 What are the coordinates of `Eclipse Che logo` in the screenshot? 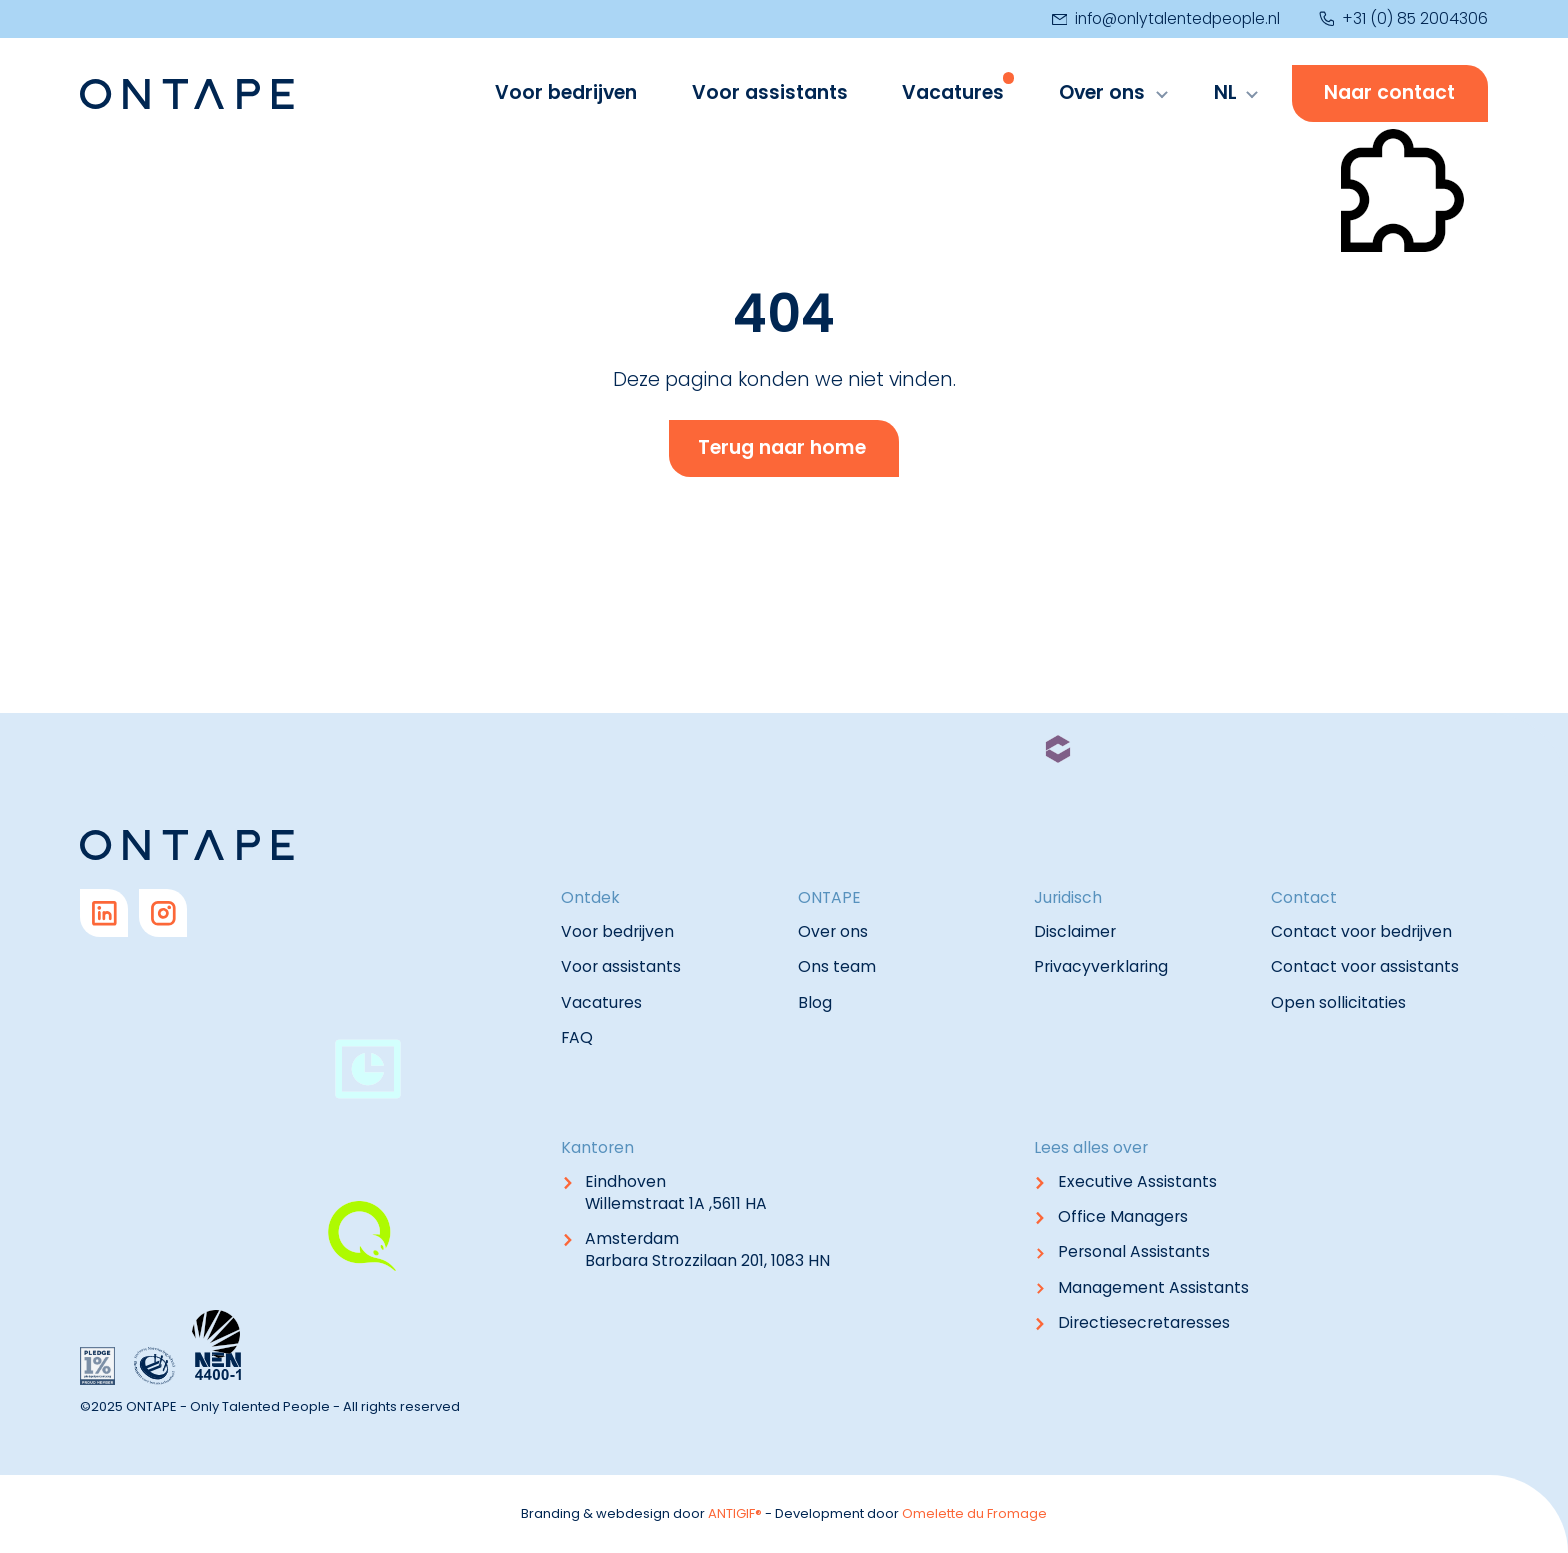 It's located at (1058, 749).